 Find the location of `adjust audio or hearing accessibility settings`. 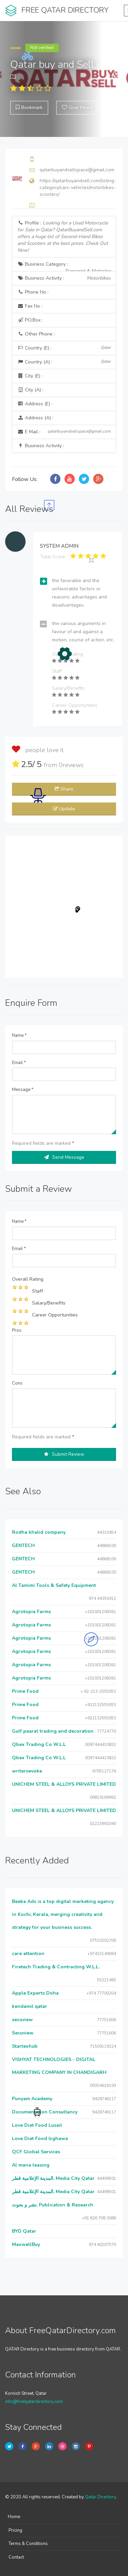

adjust audio or hearing accessibility settings is located at coordinates (78, 909).